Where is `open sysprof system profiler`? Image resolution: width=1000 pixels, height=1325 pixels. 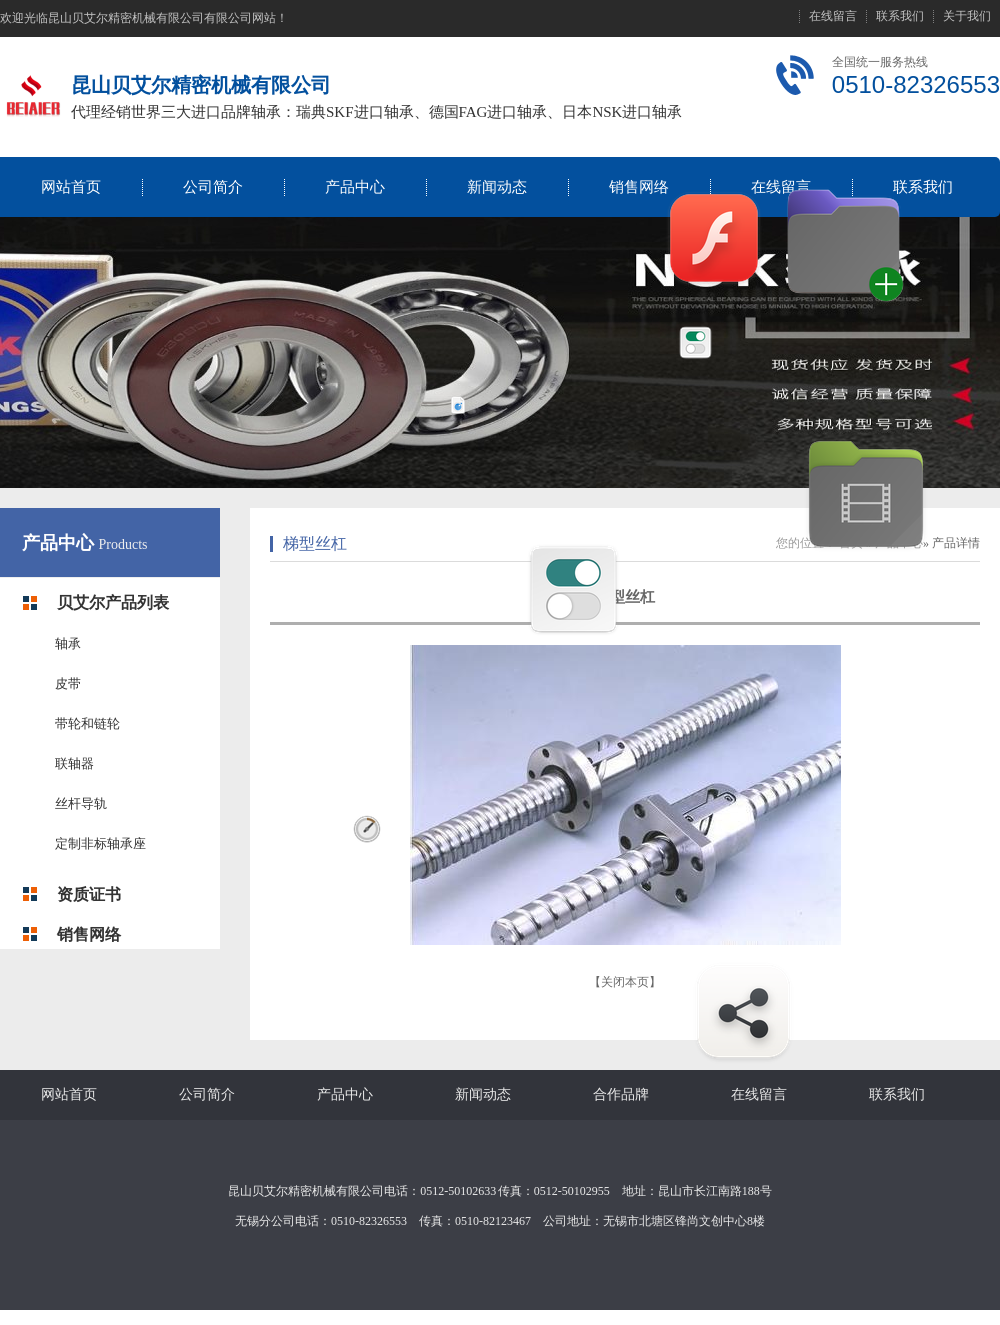
open sysprof system profiler is located at coordinates (367, 829).